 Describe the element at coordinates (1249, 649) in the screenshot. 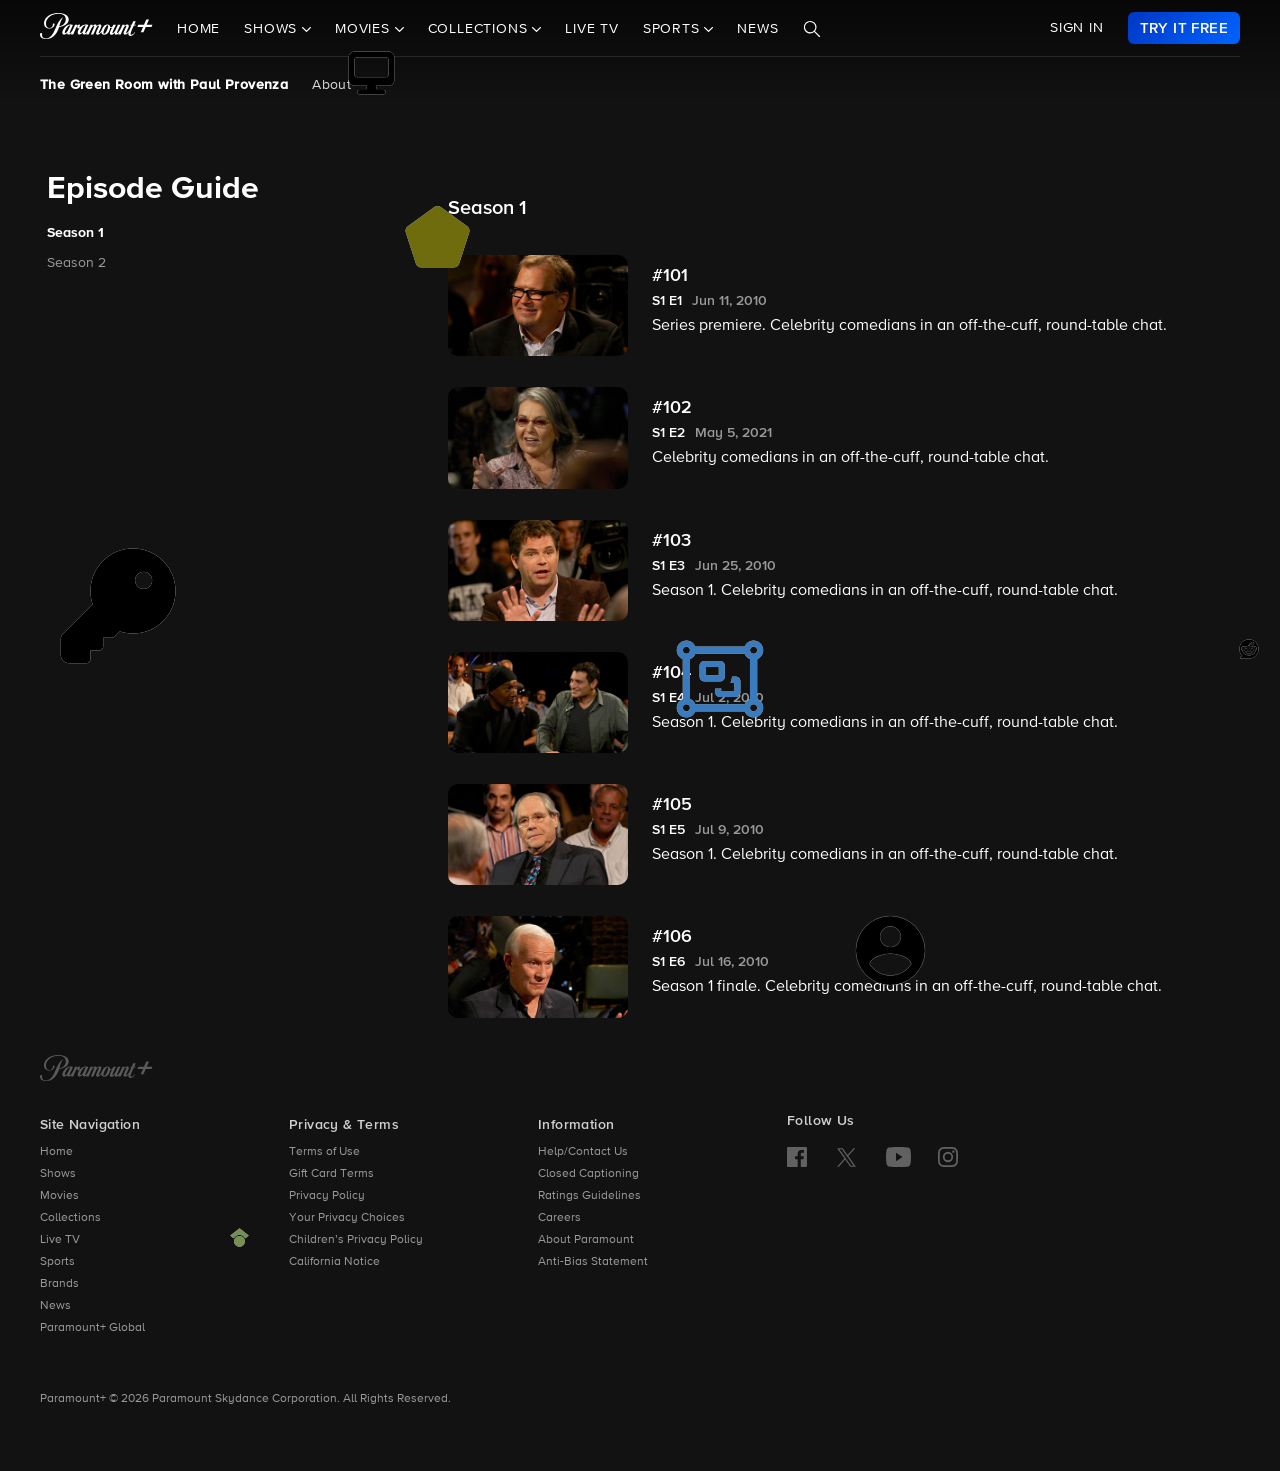

I see `open the Reddit app` at that location.